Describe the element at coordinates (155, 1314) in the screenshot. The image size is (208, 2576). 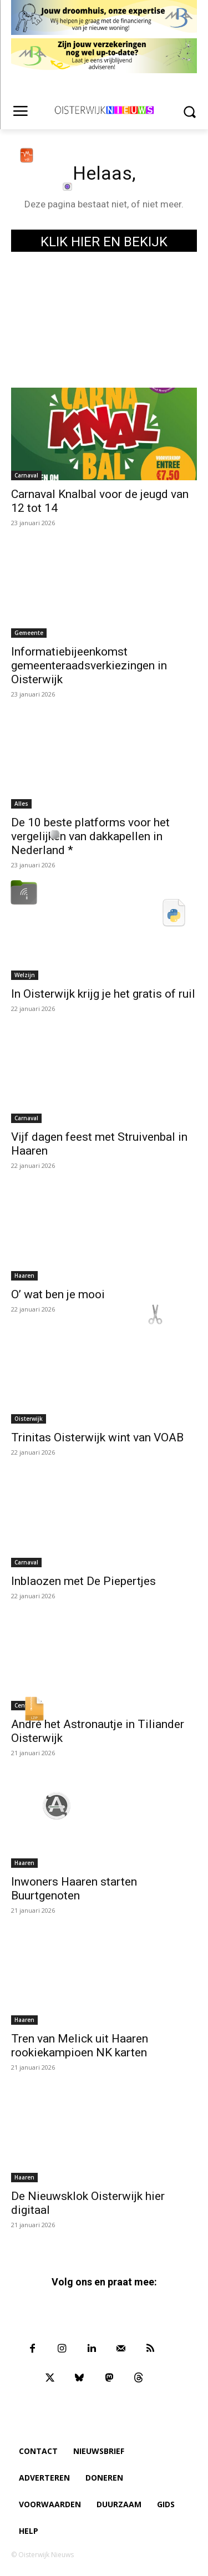
I see `cut selected content to clipboard` at that location.